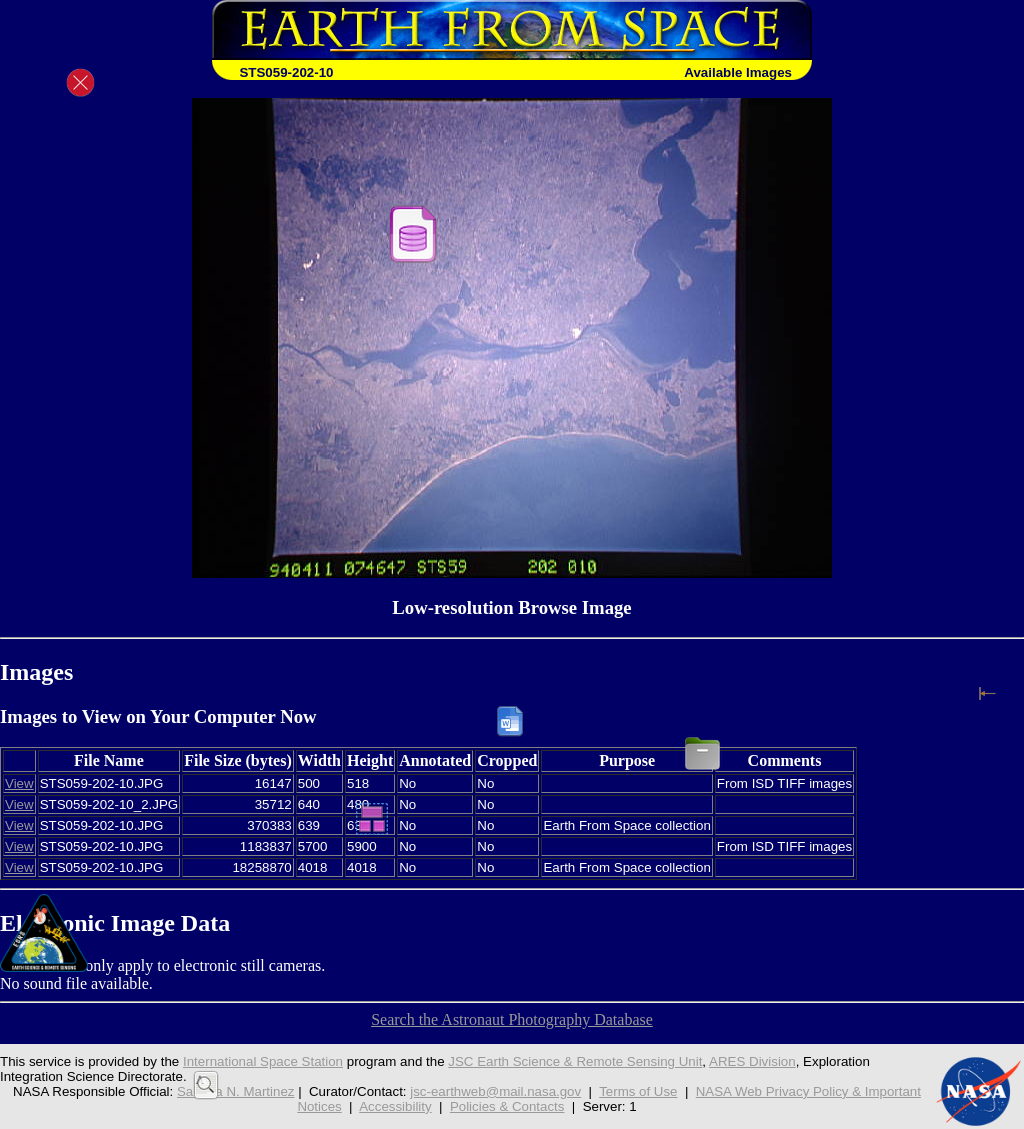 The width and height of the screenshot is (1024, 1129). Describe the element at coordinates (702, 753) in the screenshot. I see `open the file manager` at that location.